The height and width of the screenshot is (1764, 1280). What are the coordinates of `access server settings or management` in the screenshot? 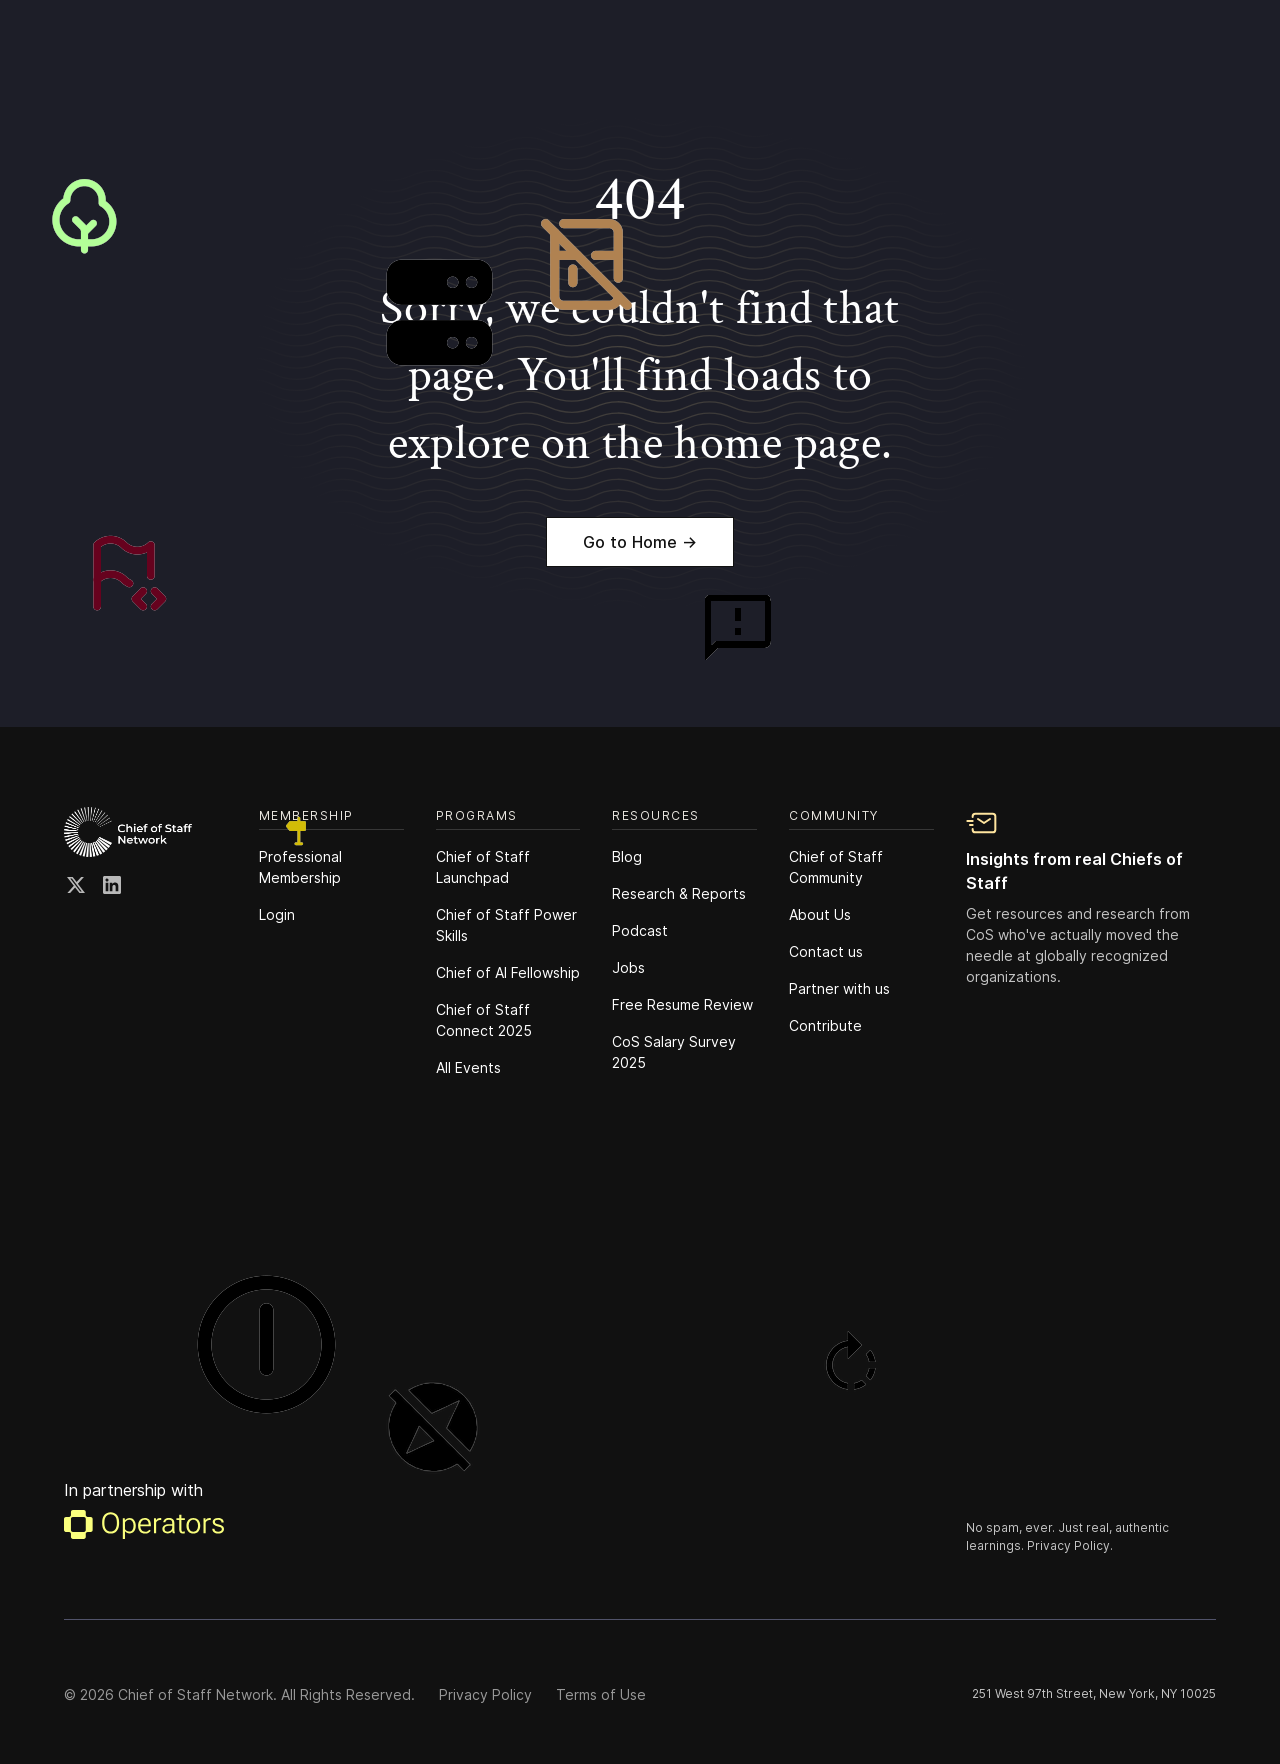 It's located at (439, 312).